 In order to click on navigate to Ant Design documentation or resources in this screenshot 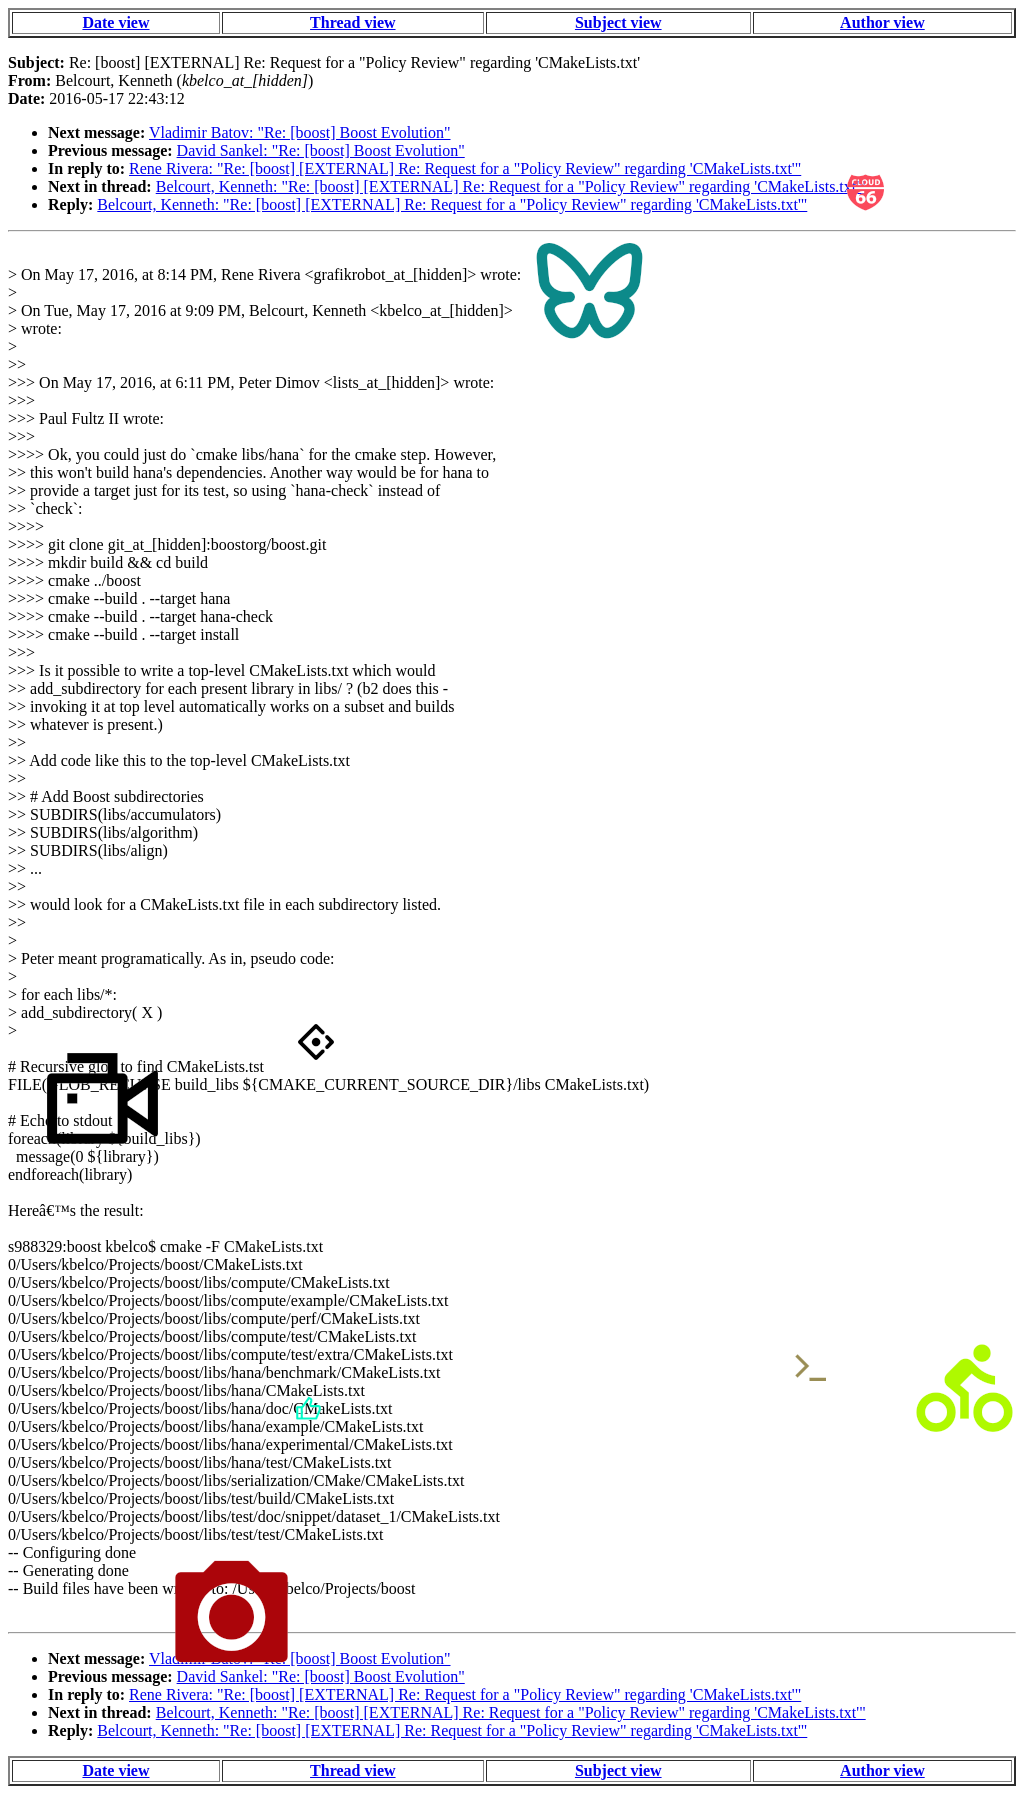, I will do `click(316, 1042)`.